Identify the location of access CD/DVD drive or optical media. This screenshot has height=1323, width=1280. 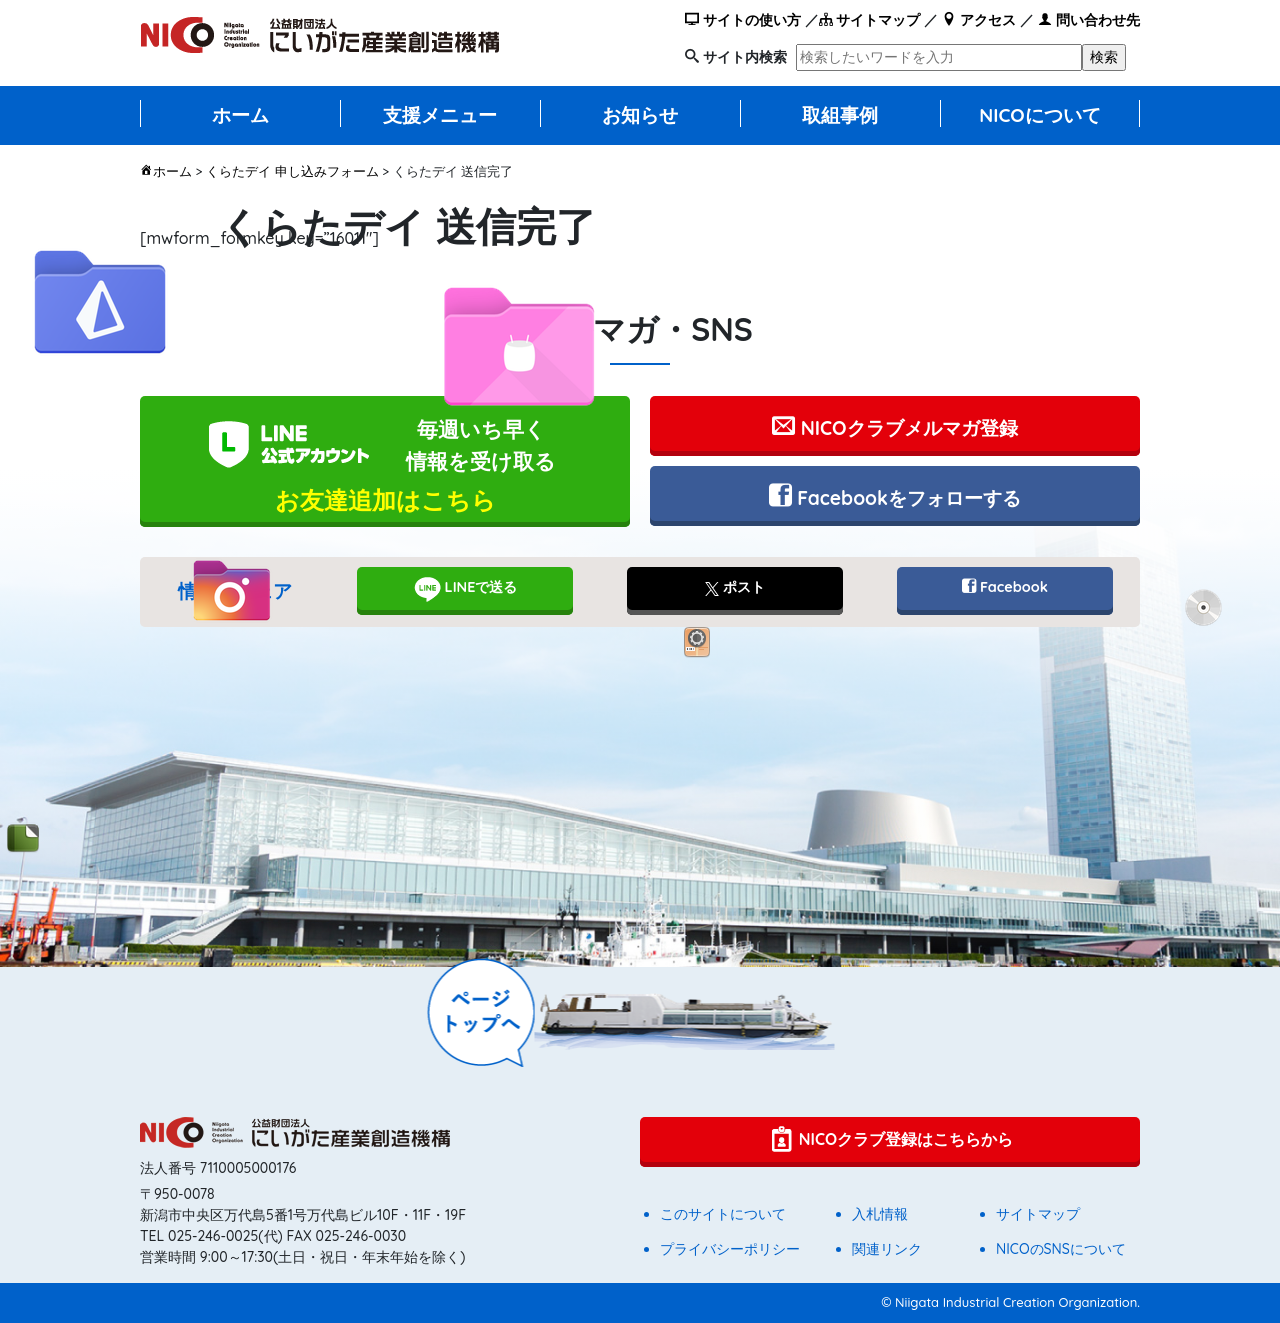
(1203, 607).